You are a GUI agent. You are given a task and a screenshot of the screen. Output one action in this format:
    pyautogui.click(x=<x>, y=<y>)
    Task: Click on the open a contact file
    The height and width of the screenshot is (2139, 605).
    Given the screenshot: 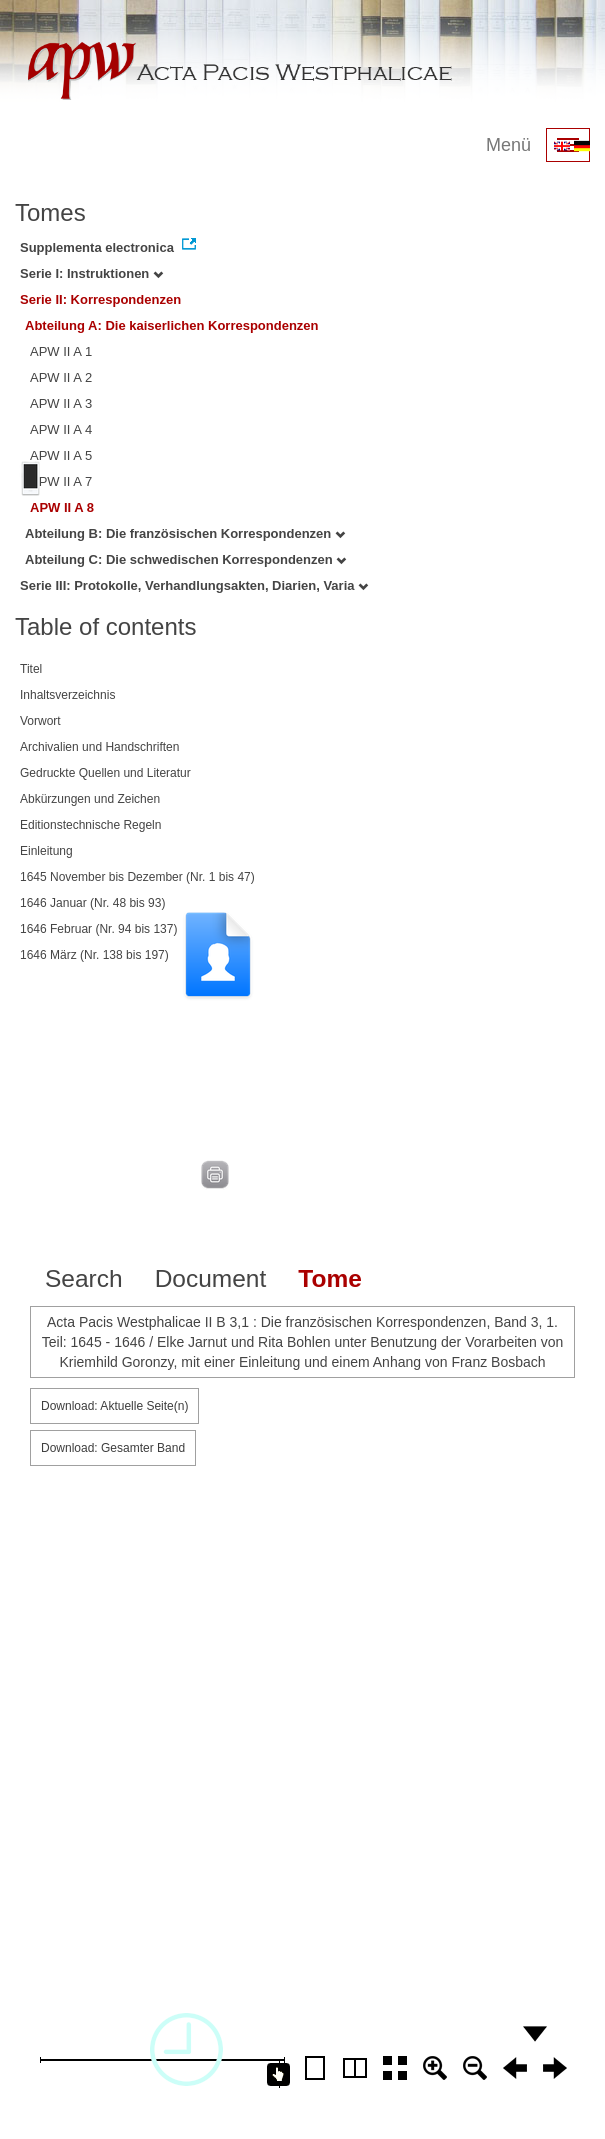 What is the action you would take?
    pyautogui.click(x=218, y=956)
    